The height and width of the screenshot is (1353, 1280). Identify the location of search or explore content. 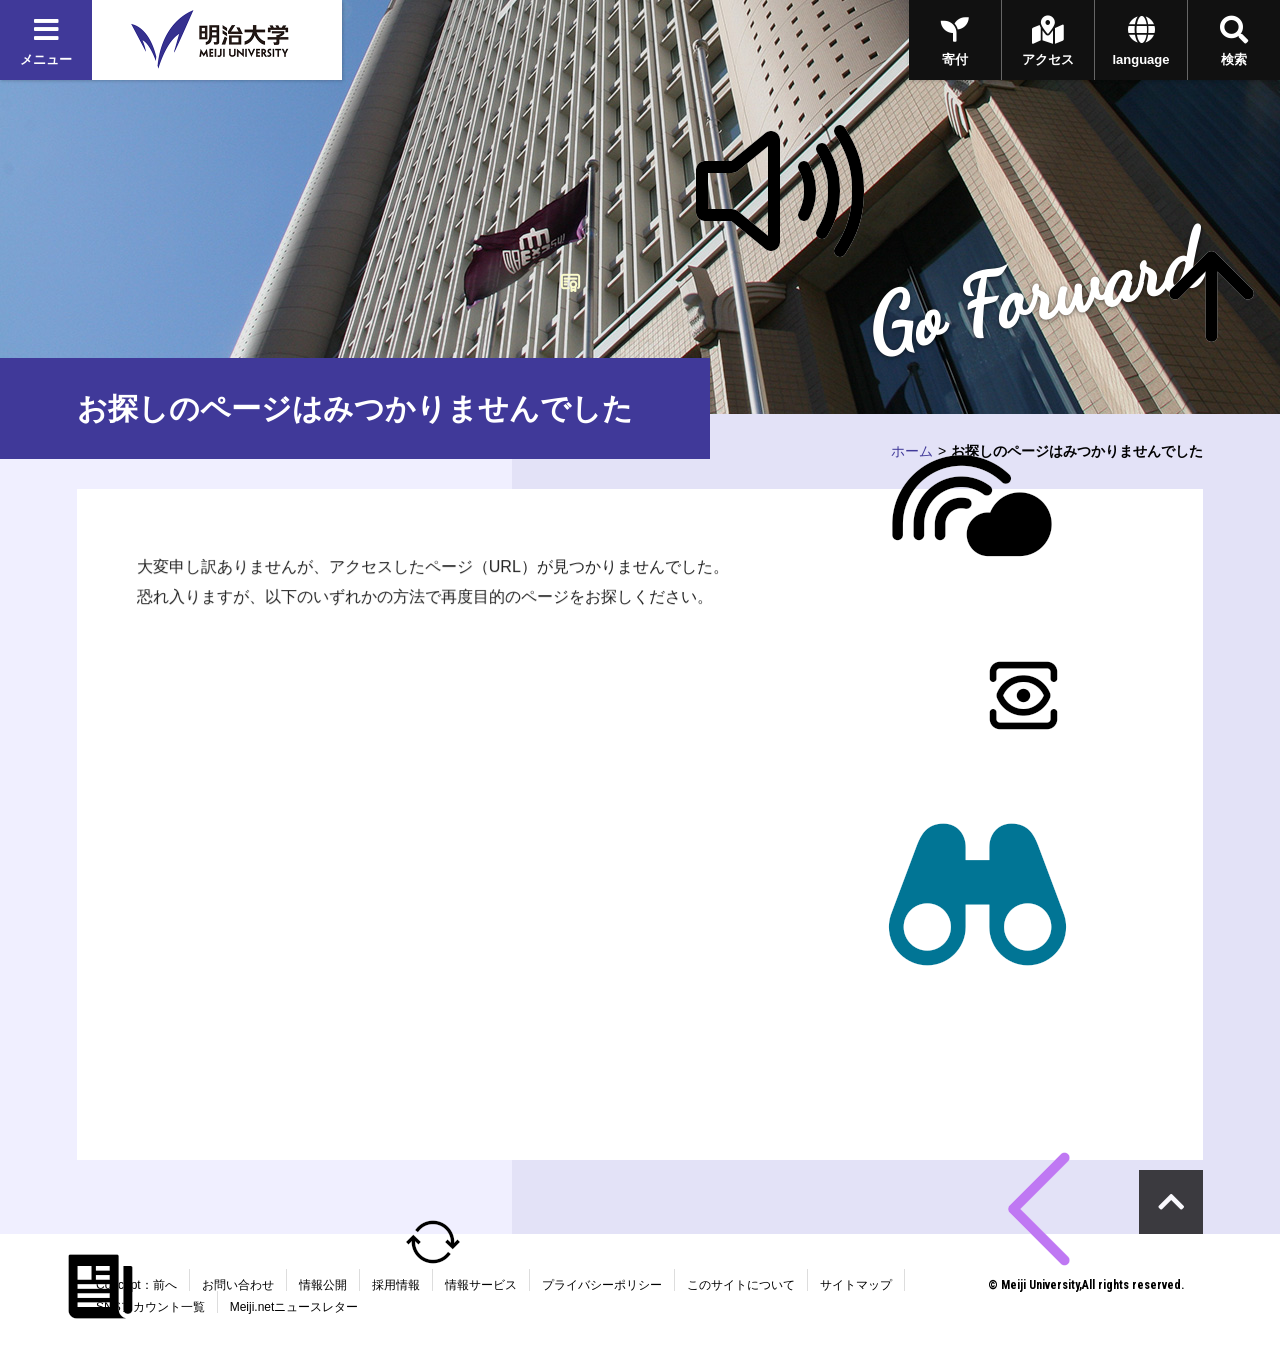
(977, 894).